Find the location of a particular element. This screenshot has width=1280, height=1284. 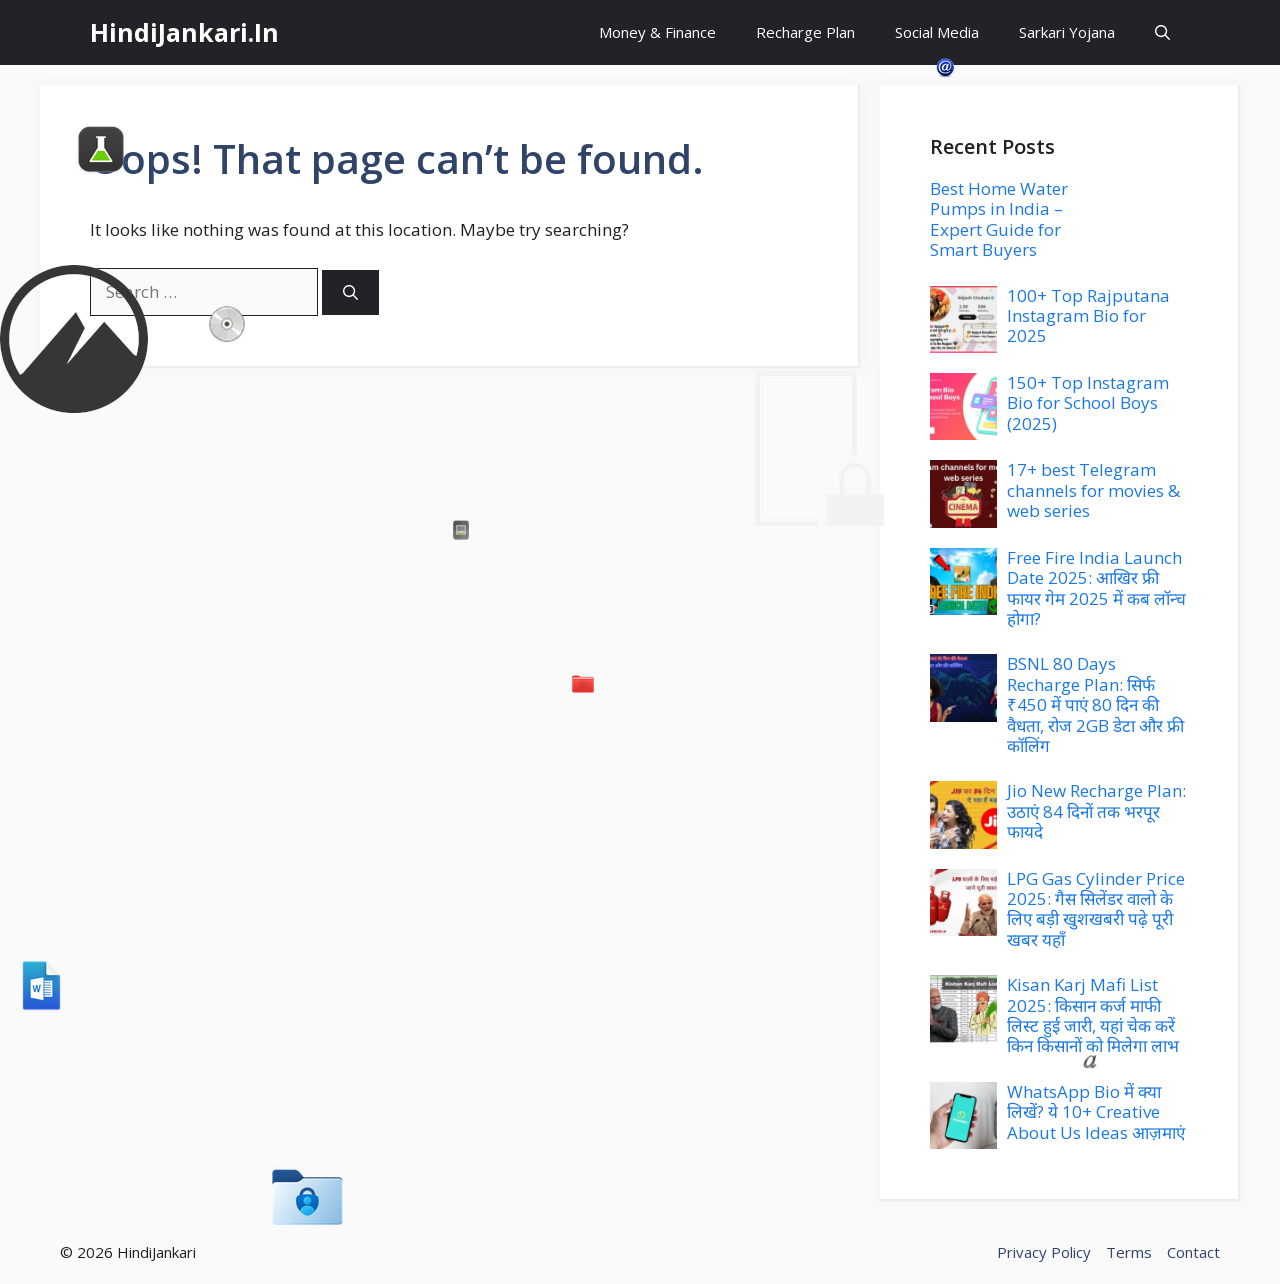

folder containing html or web files is located at coordinates (583, 684).